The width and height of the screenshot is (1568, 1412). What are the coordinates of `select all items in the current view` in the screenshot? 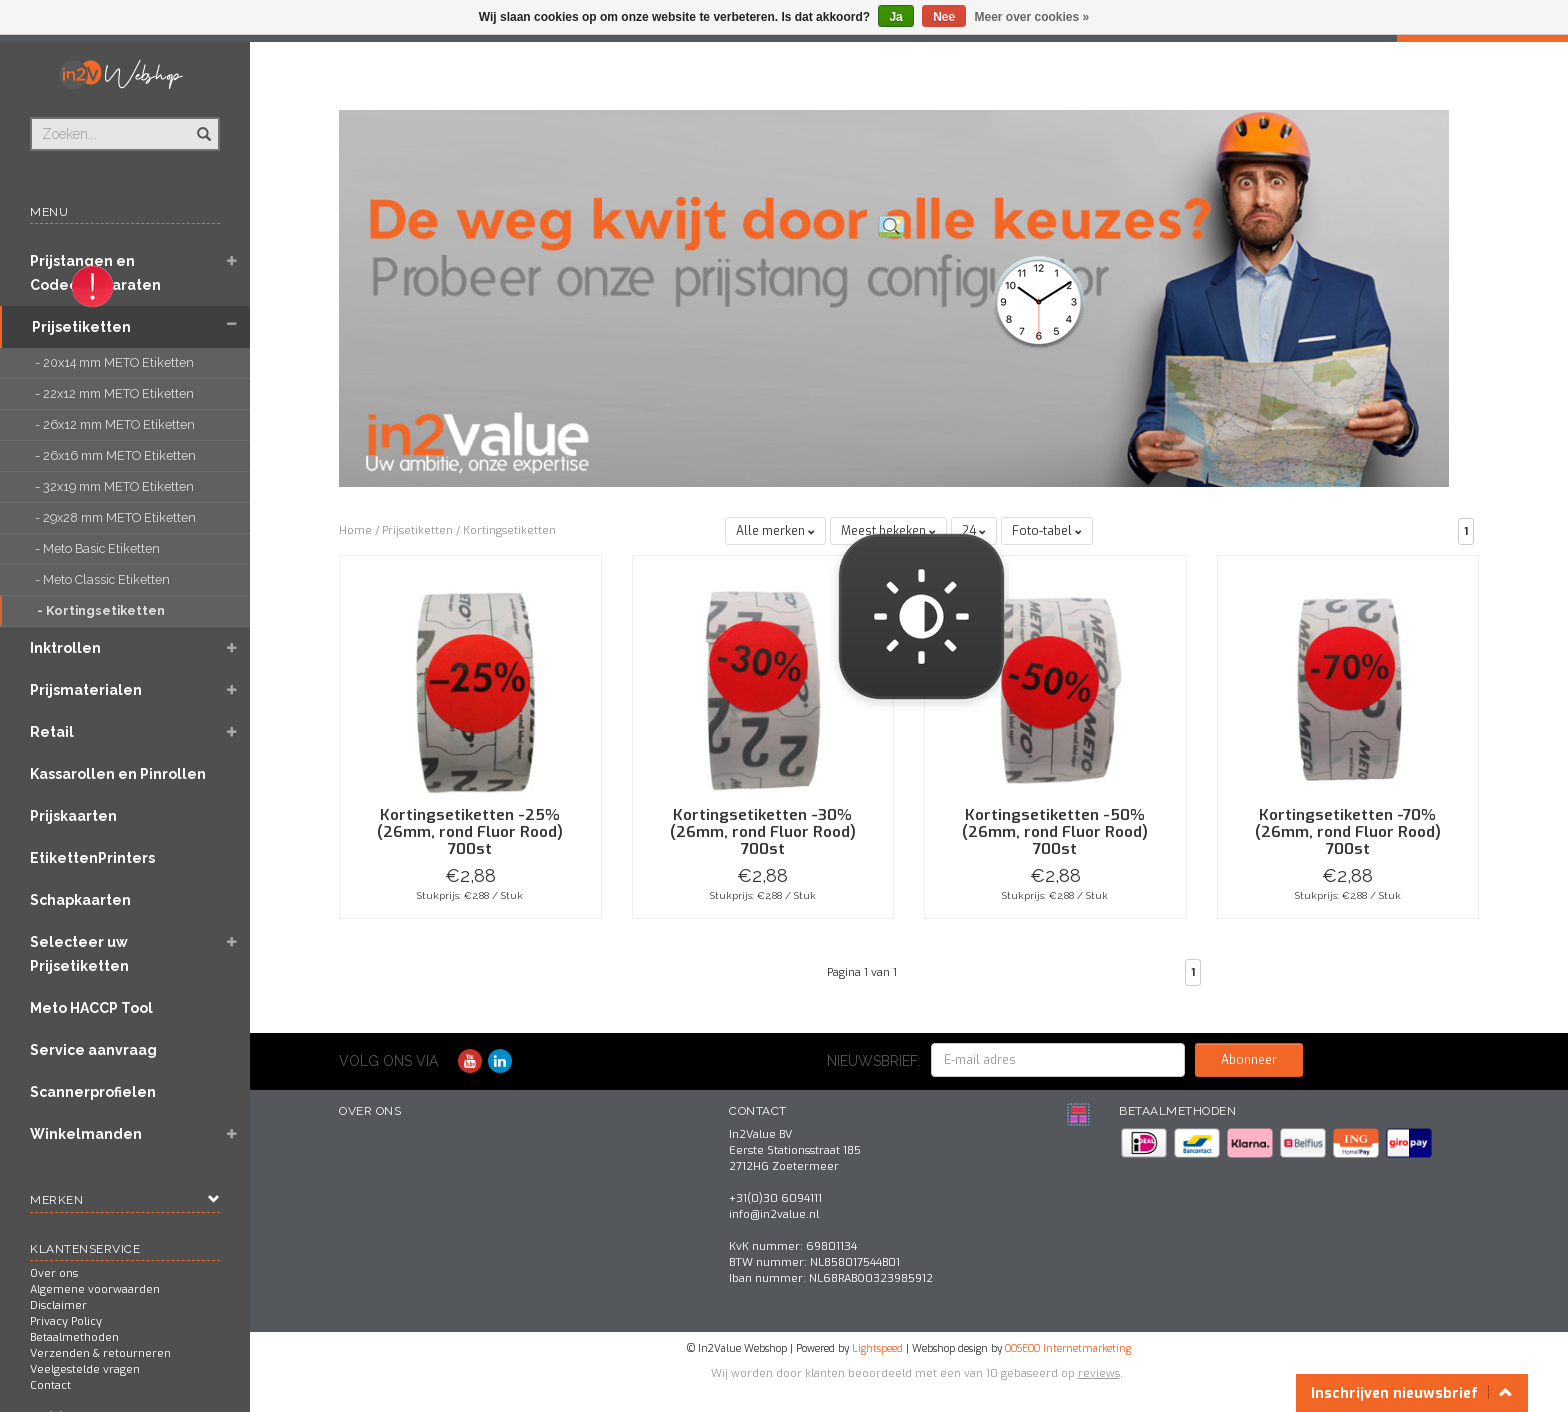 It's located at (1078, 1114).